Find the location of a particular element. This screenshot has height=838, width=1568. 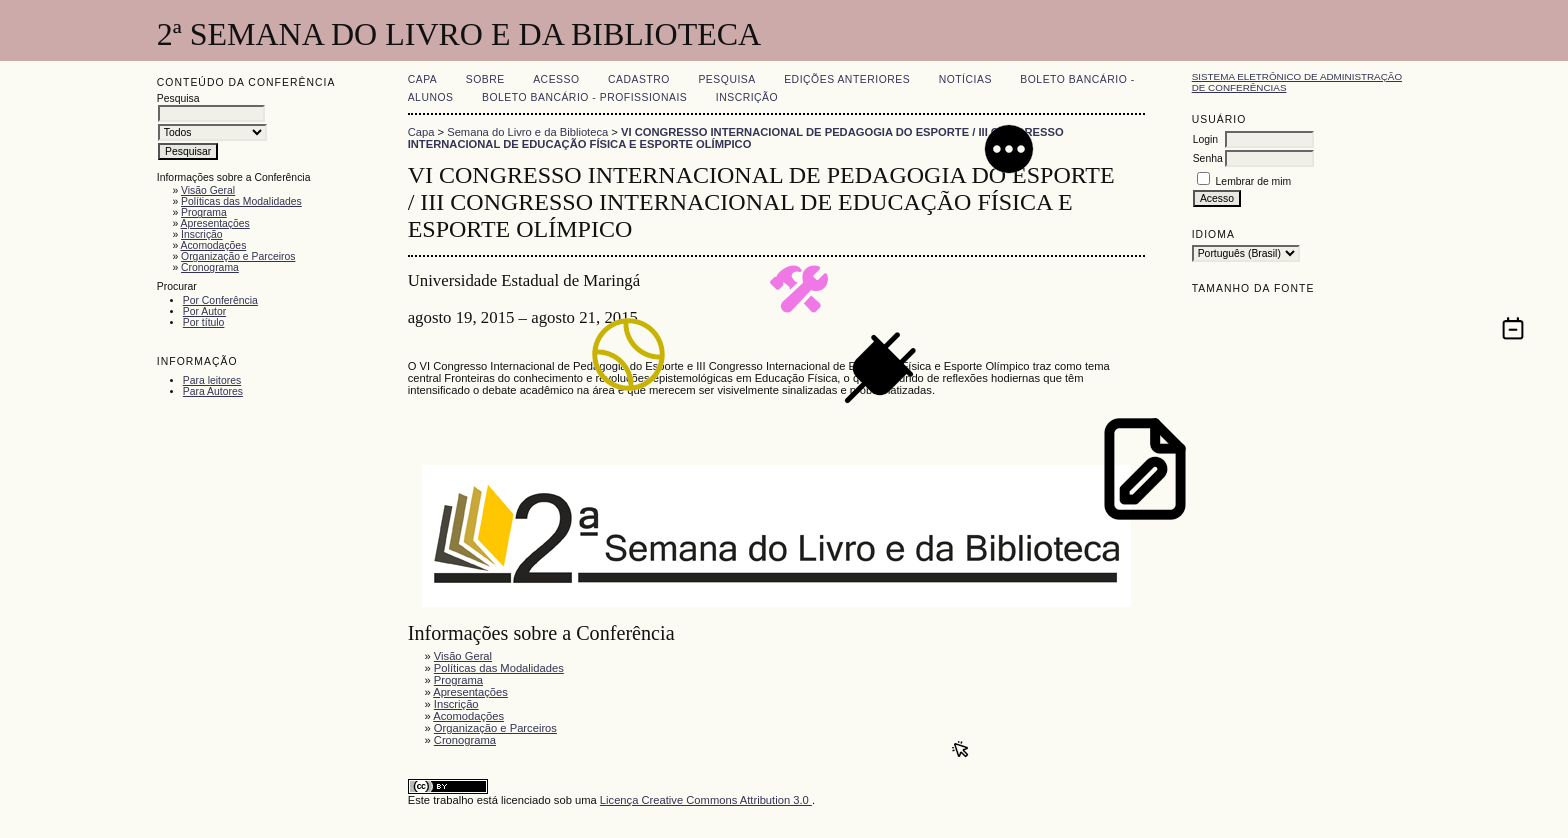

remove an event from your calendar is located at coordinates (1513, 329).